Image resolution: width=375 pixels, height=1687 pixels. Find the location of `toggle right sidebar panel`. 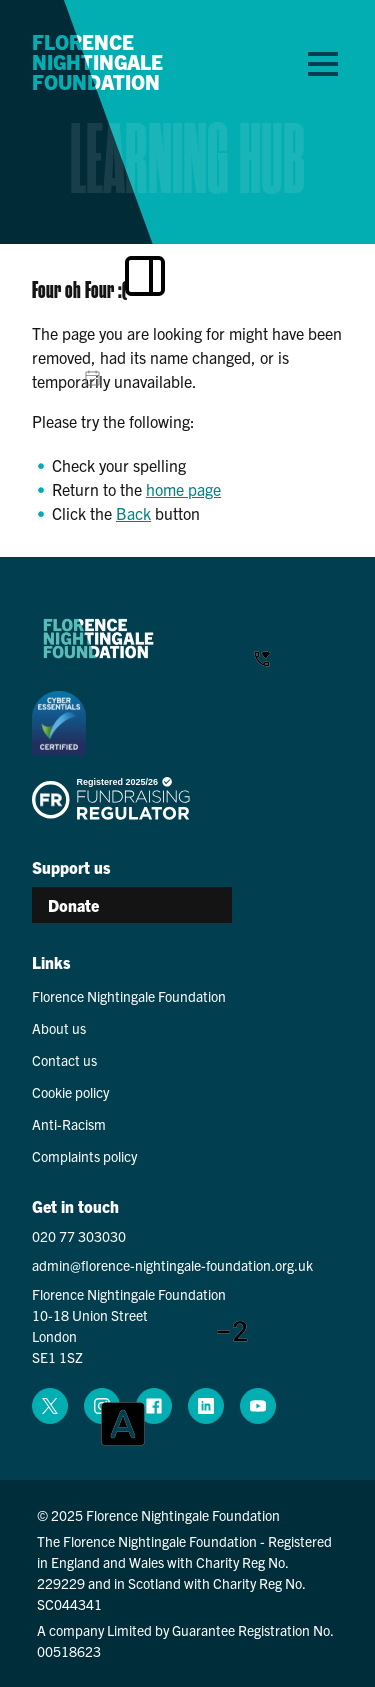

toggle right sidebar panel is located at coordinates (145, 276).